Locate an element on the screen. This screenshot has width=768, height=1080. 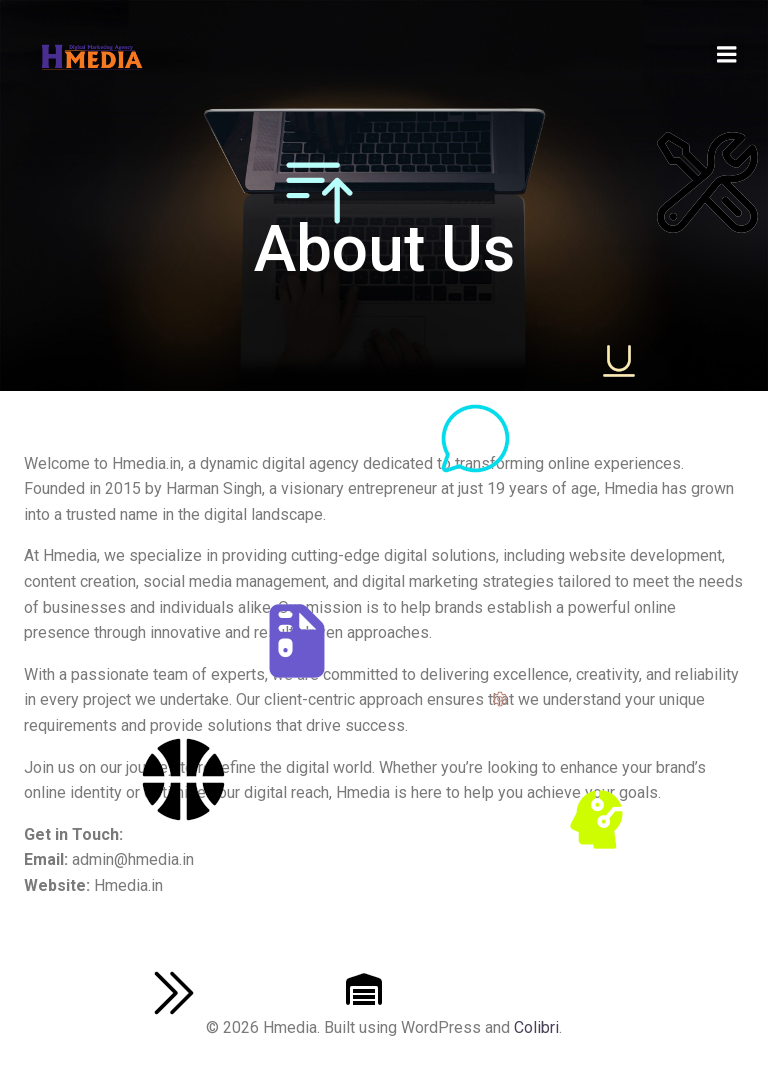
access tools and settings is located at coordinates (707, 182).